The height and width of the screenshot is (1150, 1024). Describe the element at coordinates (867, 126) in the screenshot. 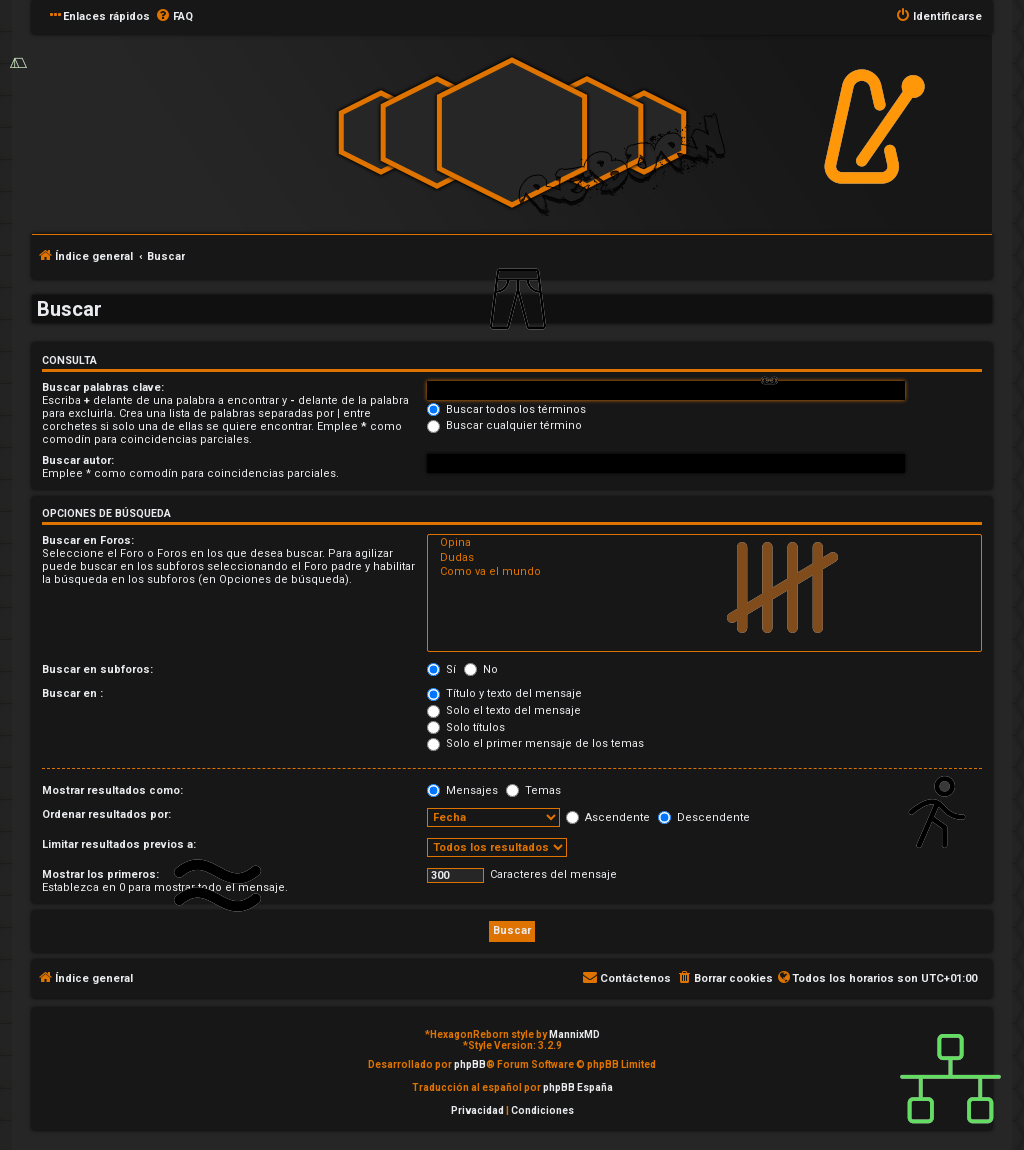

I see `adjust tempo or timing settings` at that location.